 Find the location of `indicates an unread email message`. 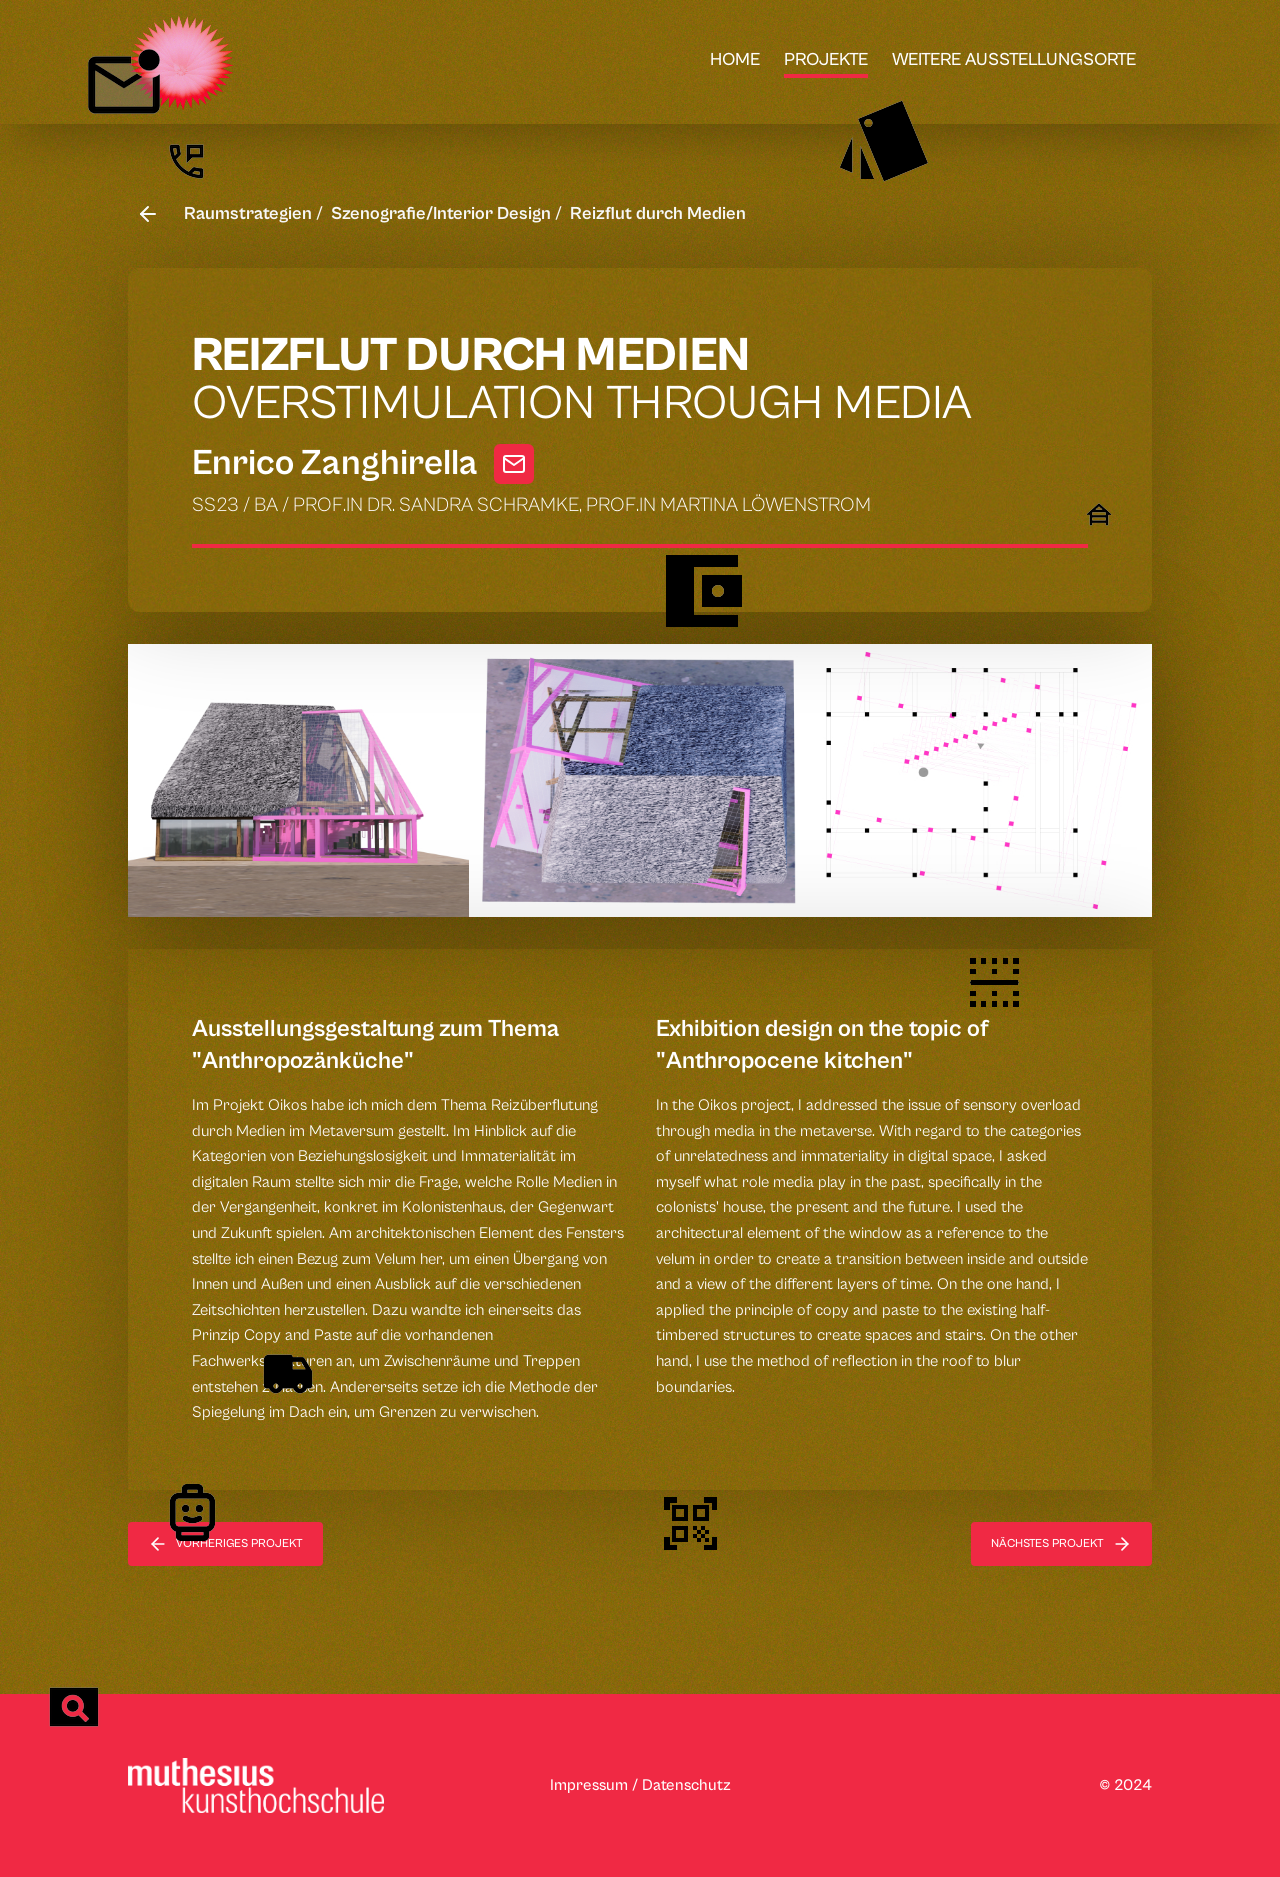

indicates an unread email message is located at coordinates (124, 85).